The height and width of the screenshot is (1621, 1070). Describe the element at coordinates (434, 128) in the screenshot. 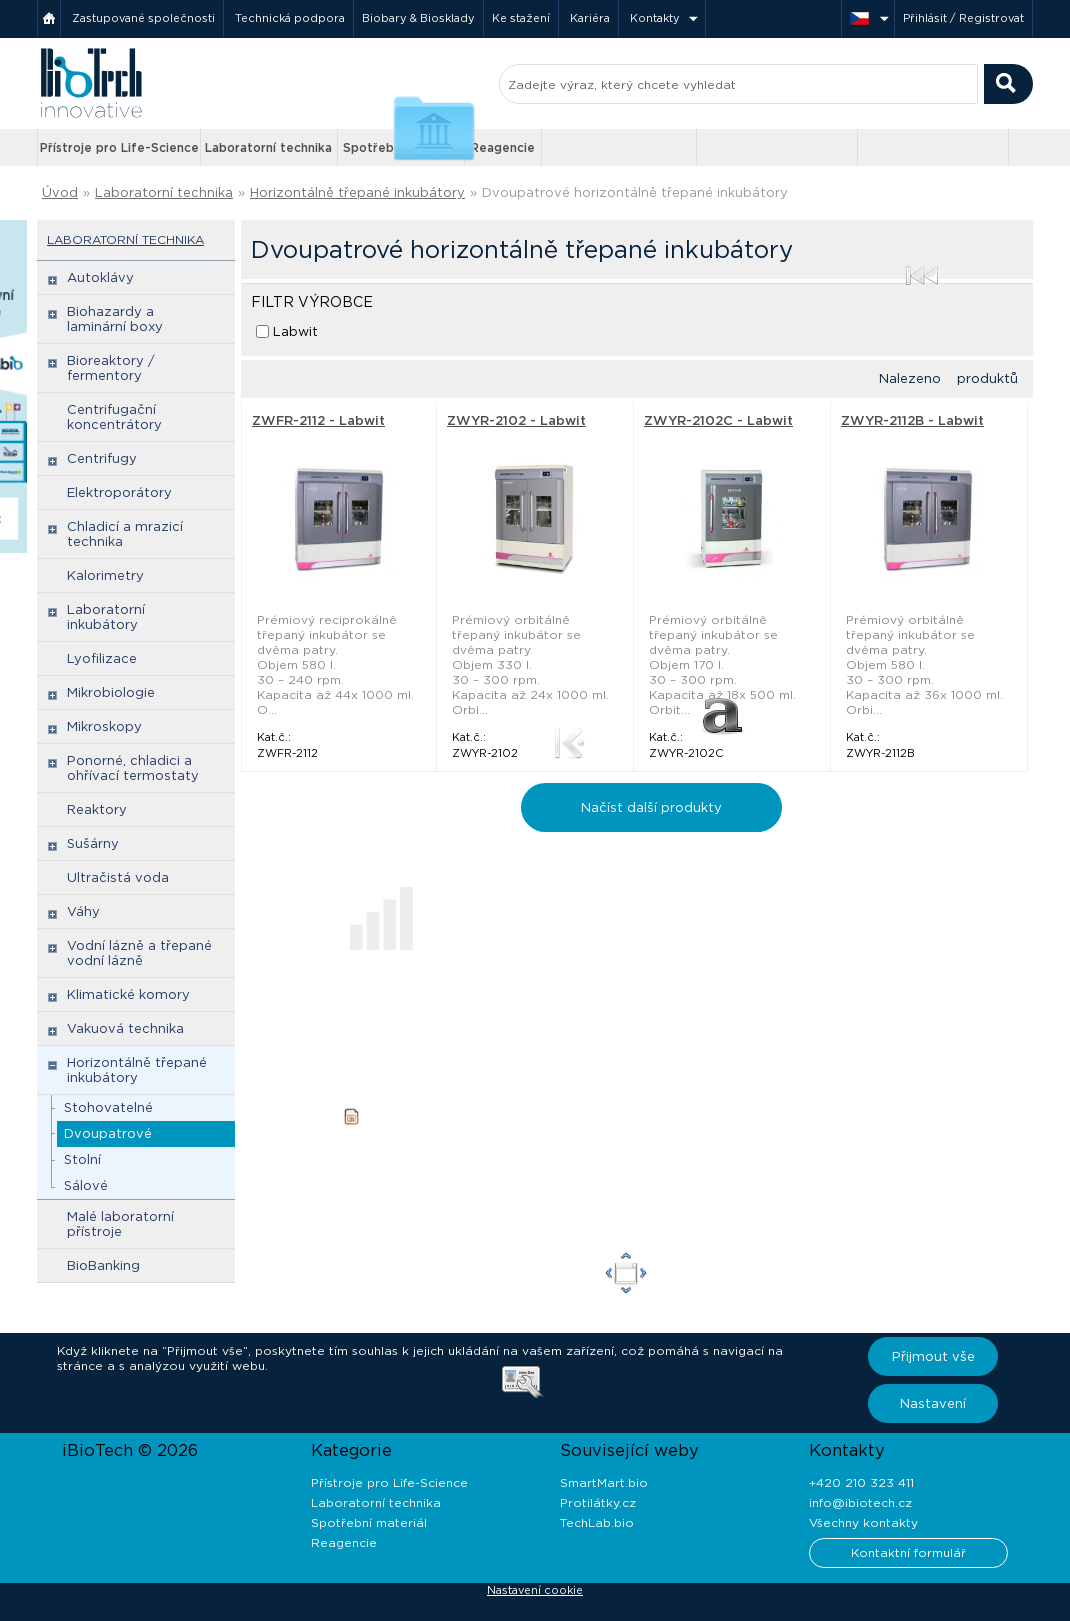

I see `access the system library folder` at that location.